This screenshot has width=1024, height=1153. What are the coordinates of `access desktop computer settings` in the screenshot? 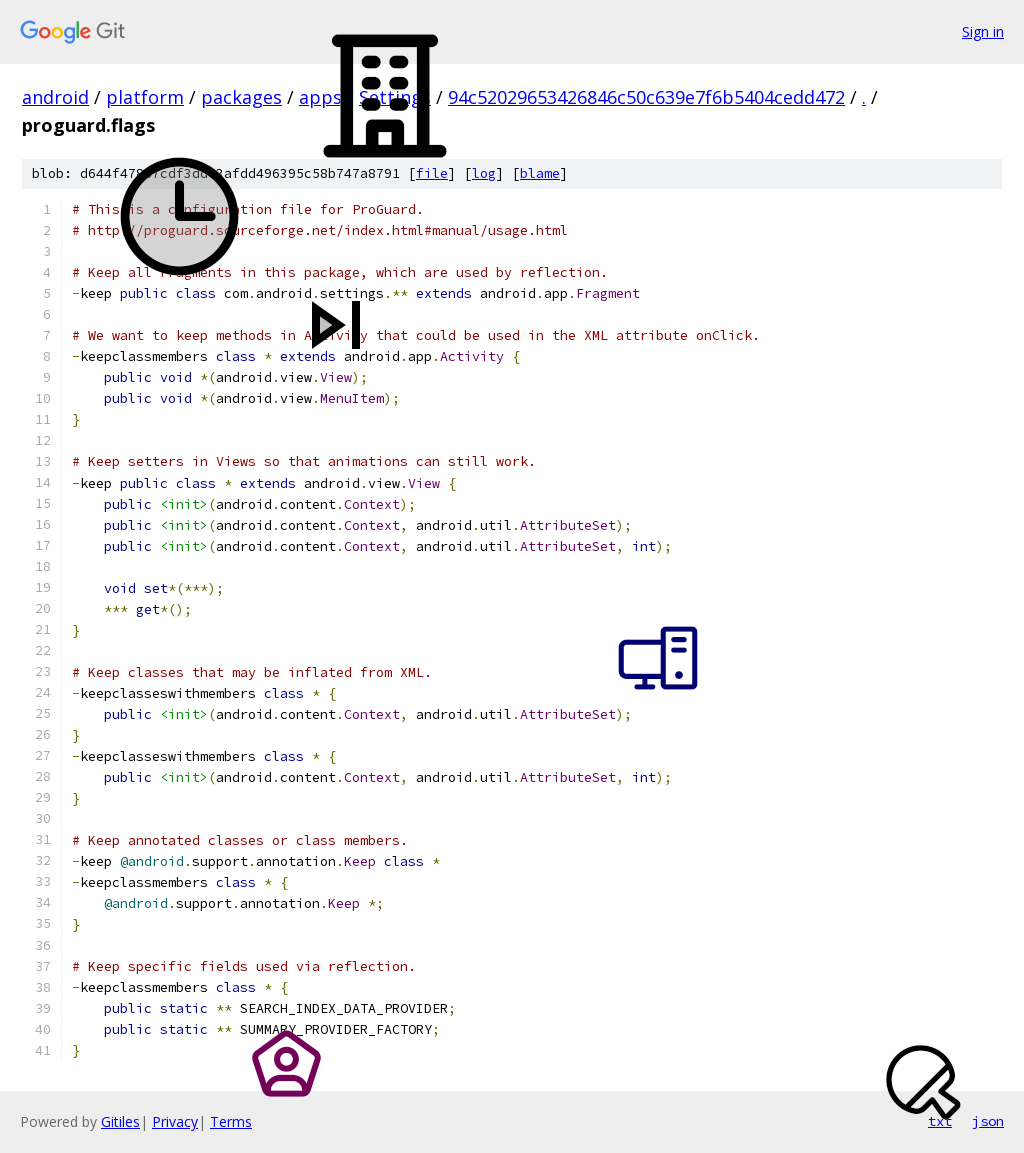 It's located at (658, 658).